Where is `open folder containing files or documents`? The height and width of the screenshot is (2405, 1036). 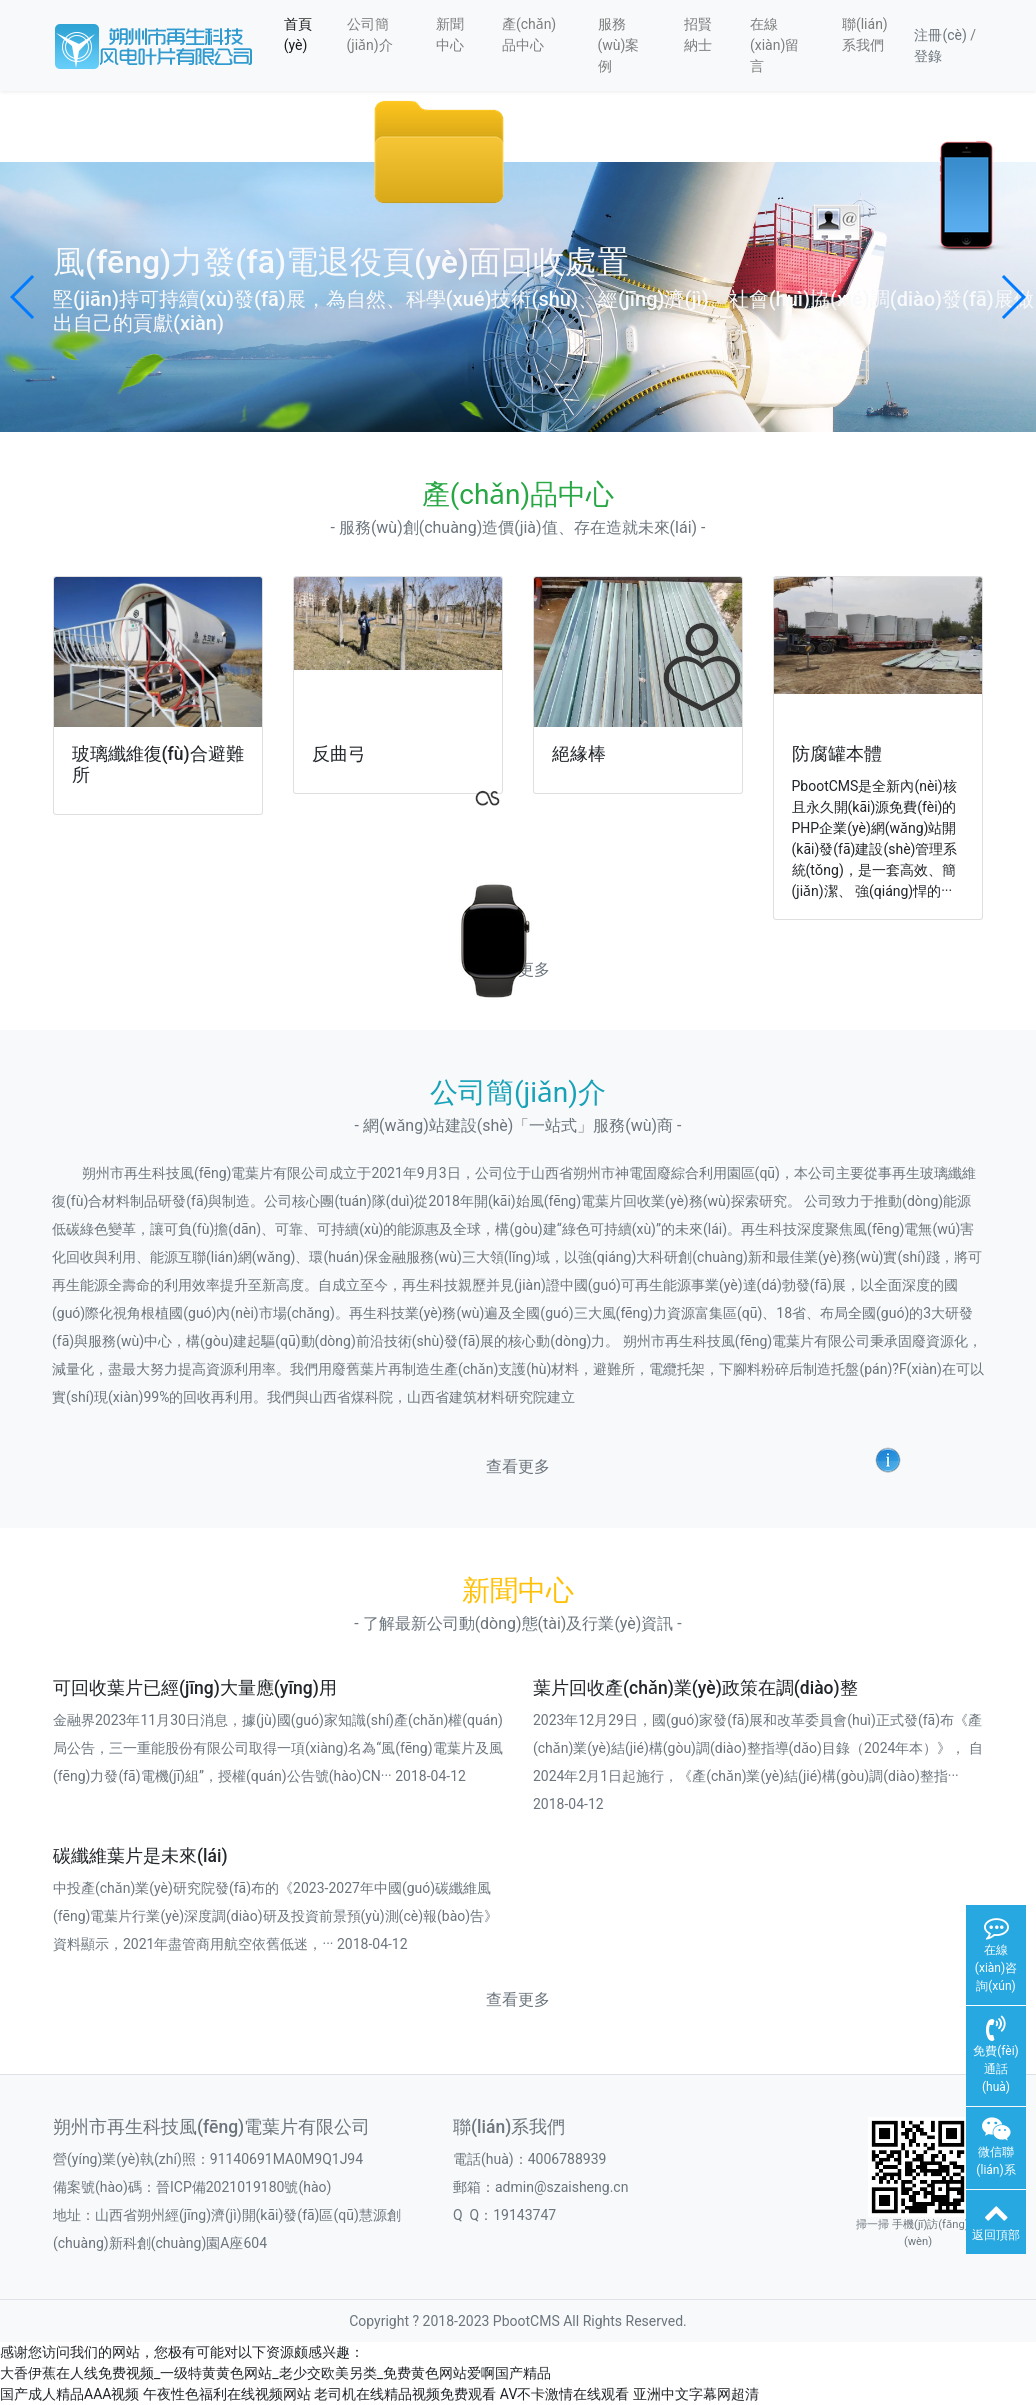 open folder containing files or documents is located at coordinates (439, 152).